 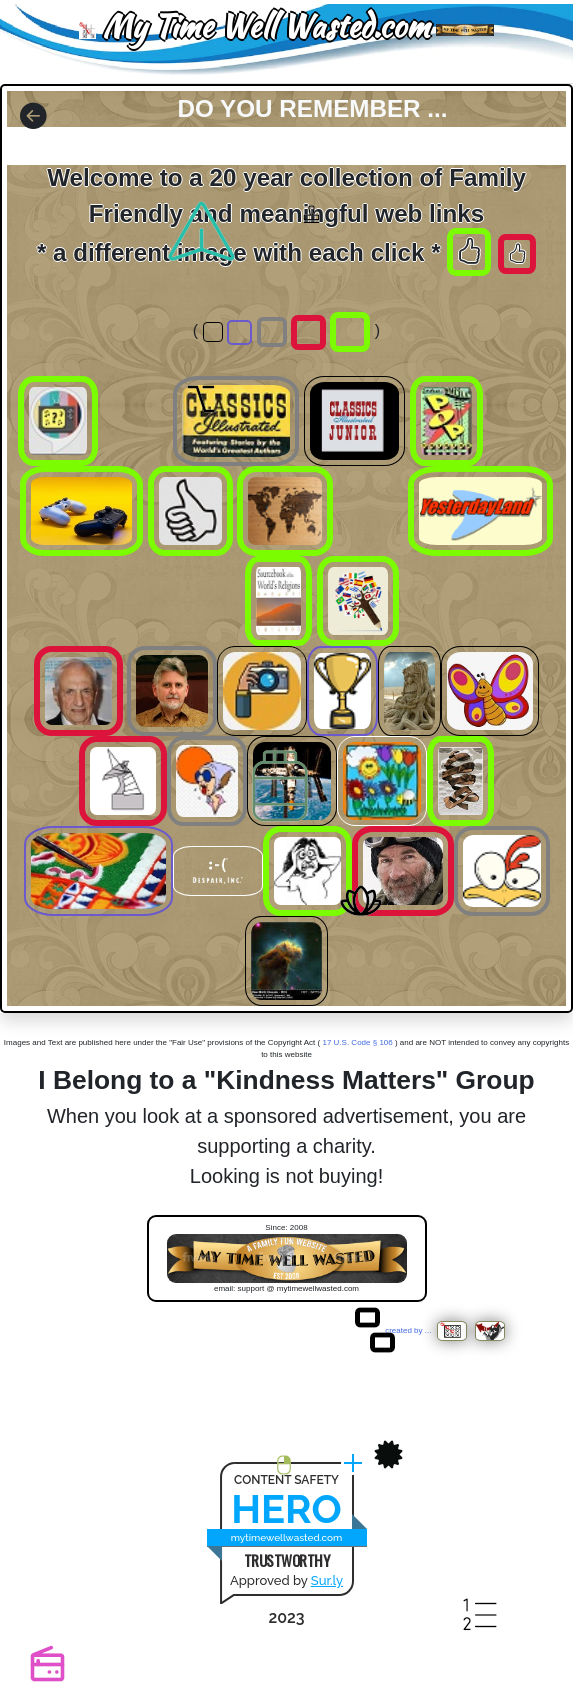 What do you see at coordinates (311, 214) in the screenshot?
I see `apply a stamp or seal to a document` at bounding box center [311, 214].